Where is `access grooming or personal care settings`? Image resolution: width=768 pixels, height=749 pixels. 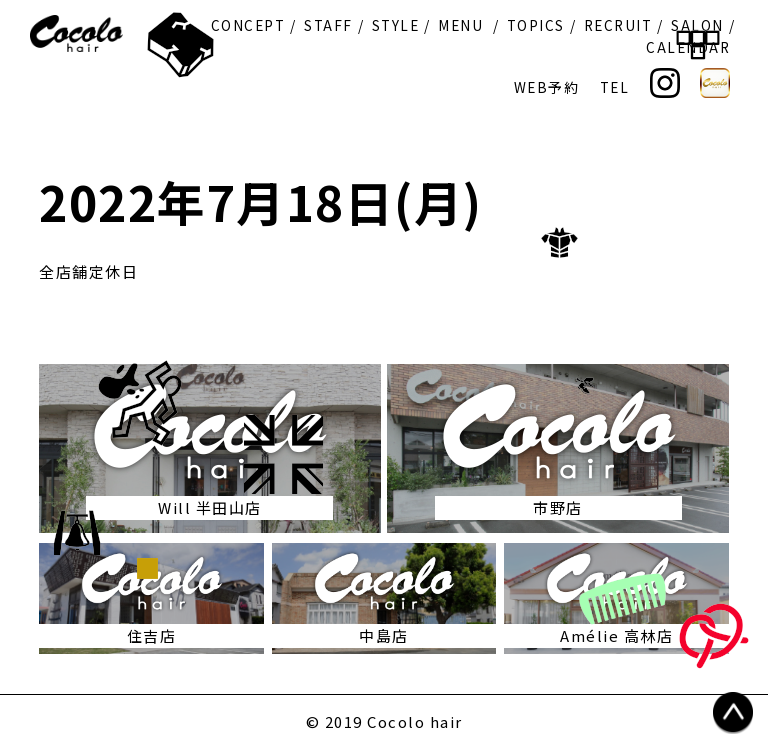 access grooming or personal care settings is located at coordinates (622, 599).